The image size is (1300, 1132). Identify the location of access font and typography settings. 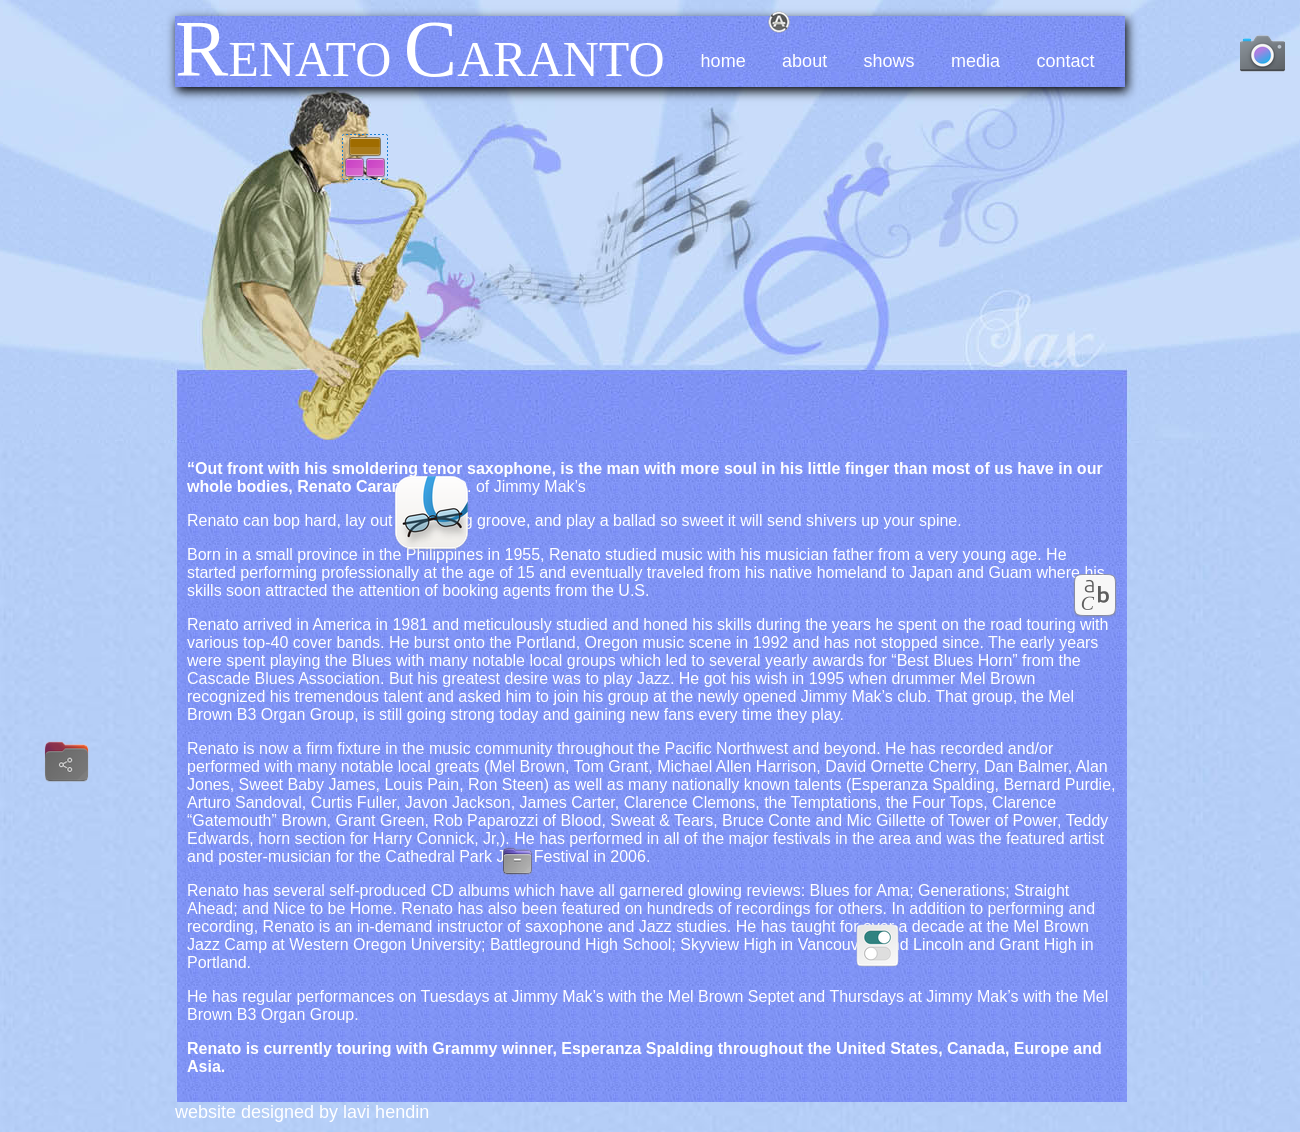
(1095, 595).